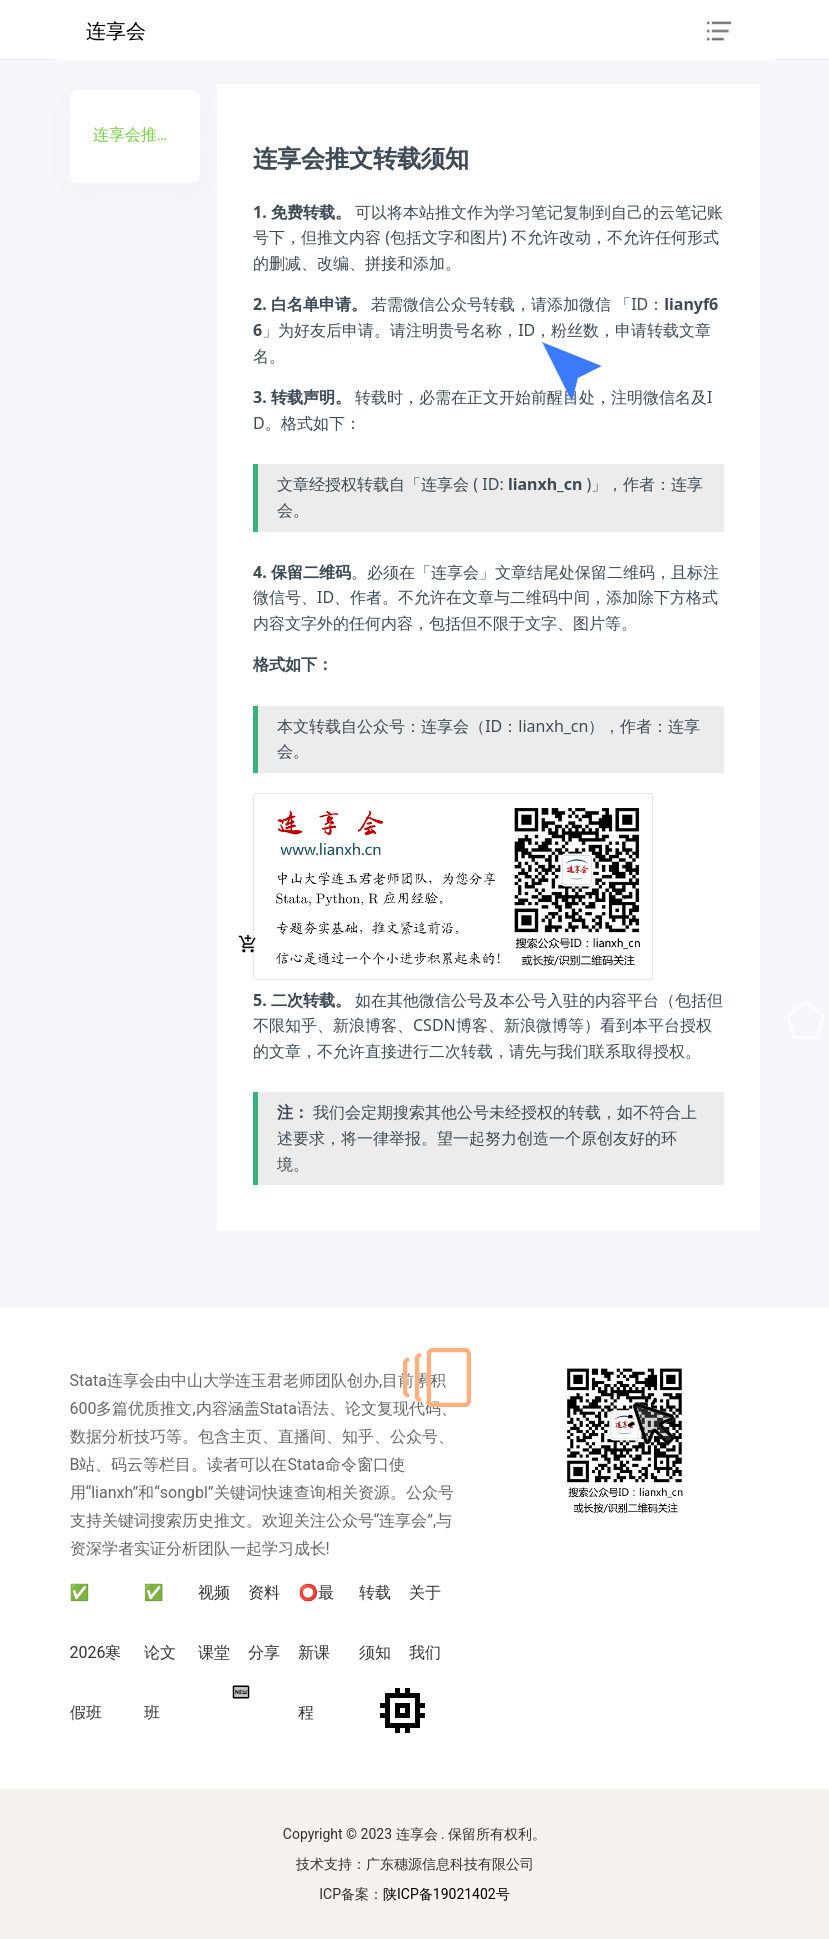 This screenshot has height=1939, width=829. What do you see at coordinates (438, 1377) in the screenshot?
I see `view version history` at bounding box center [438, 1377].